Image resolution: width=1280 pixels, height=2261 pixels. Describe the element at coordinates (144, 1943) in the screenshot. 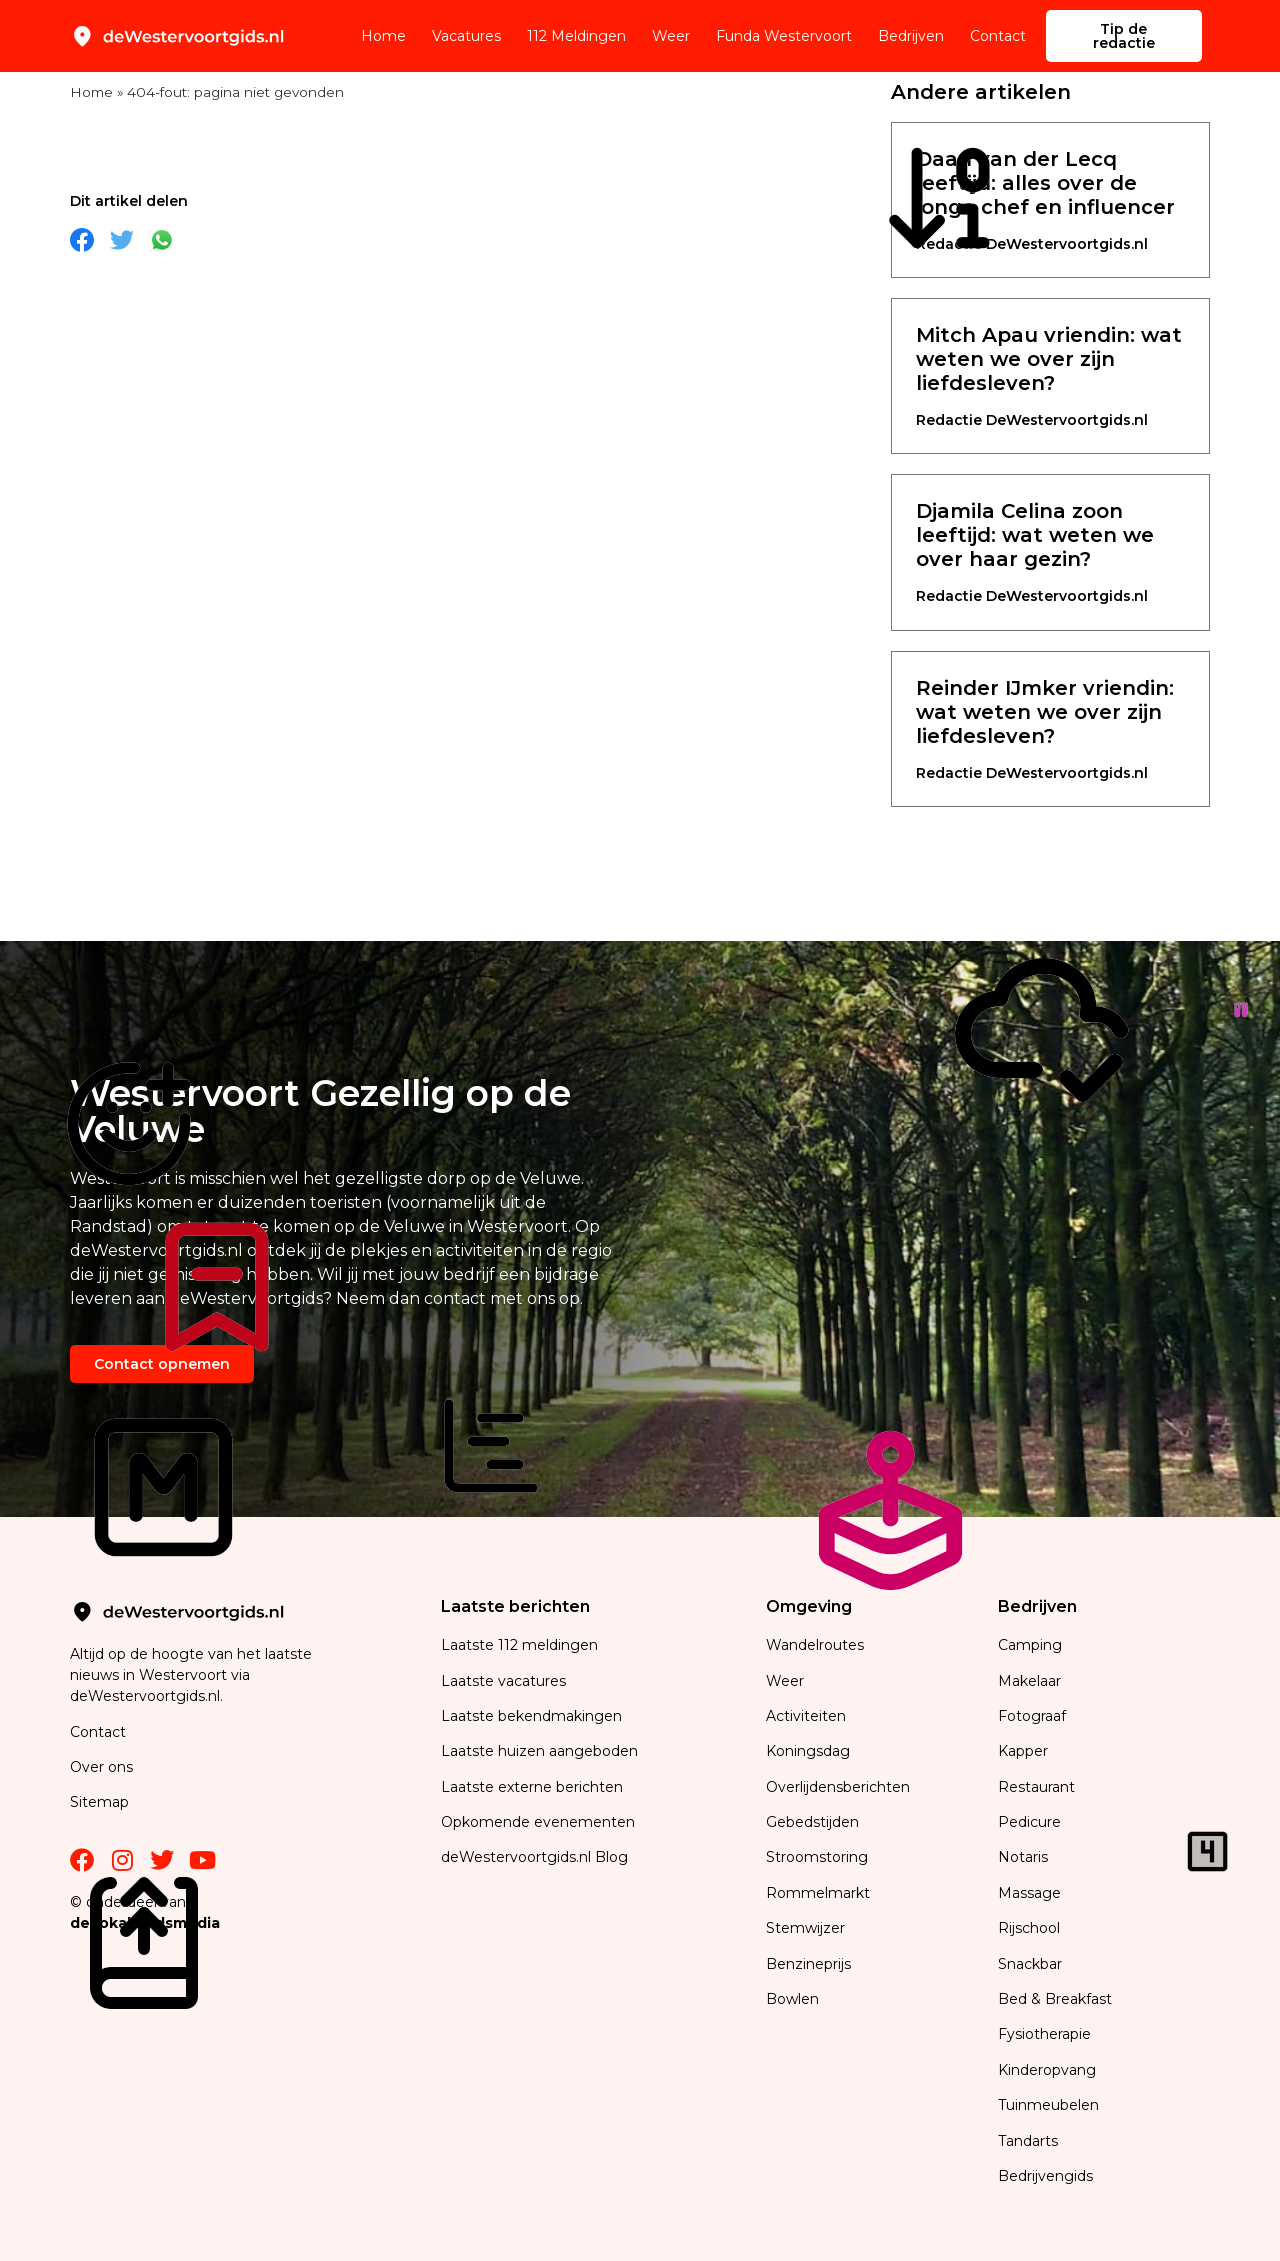

I see `upload or export a book` at that location.